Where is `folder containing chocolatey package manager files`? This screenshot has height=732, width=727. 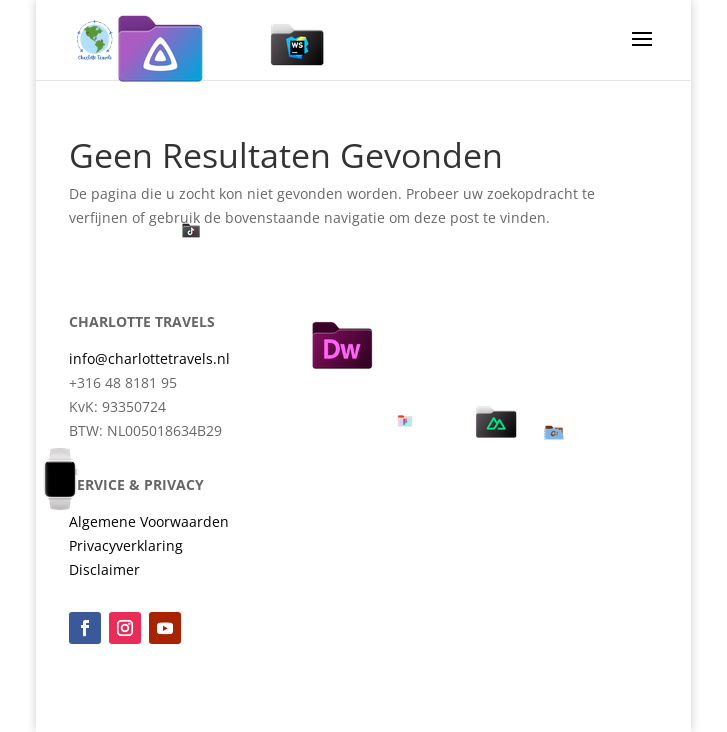 folder containing chocolatey package manager files is located at coordinates (554, 433).